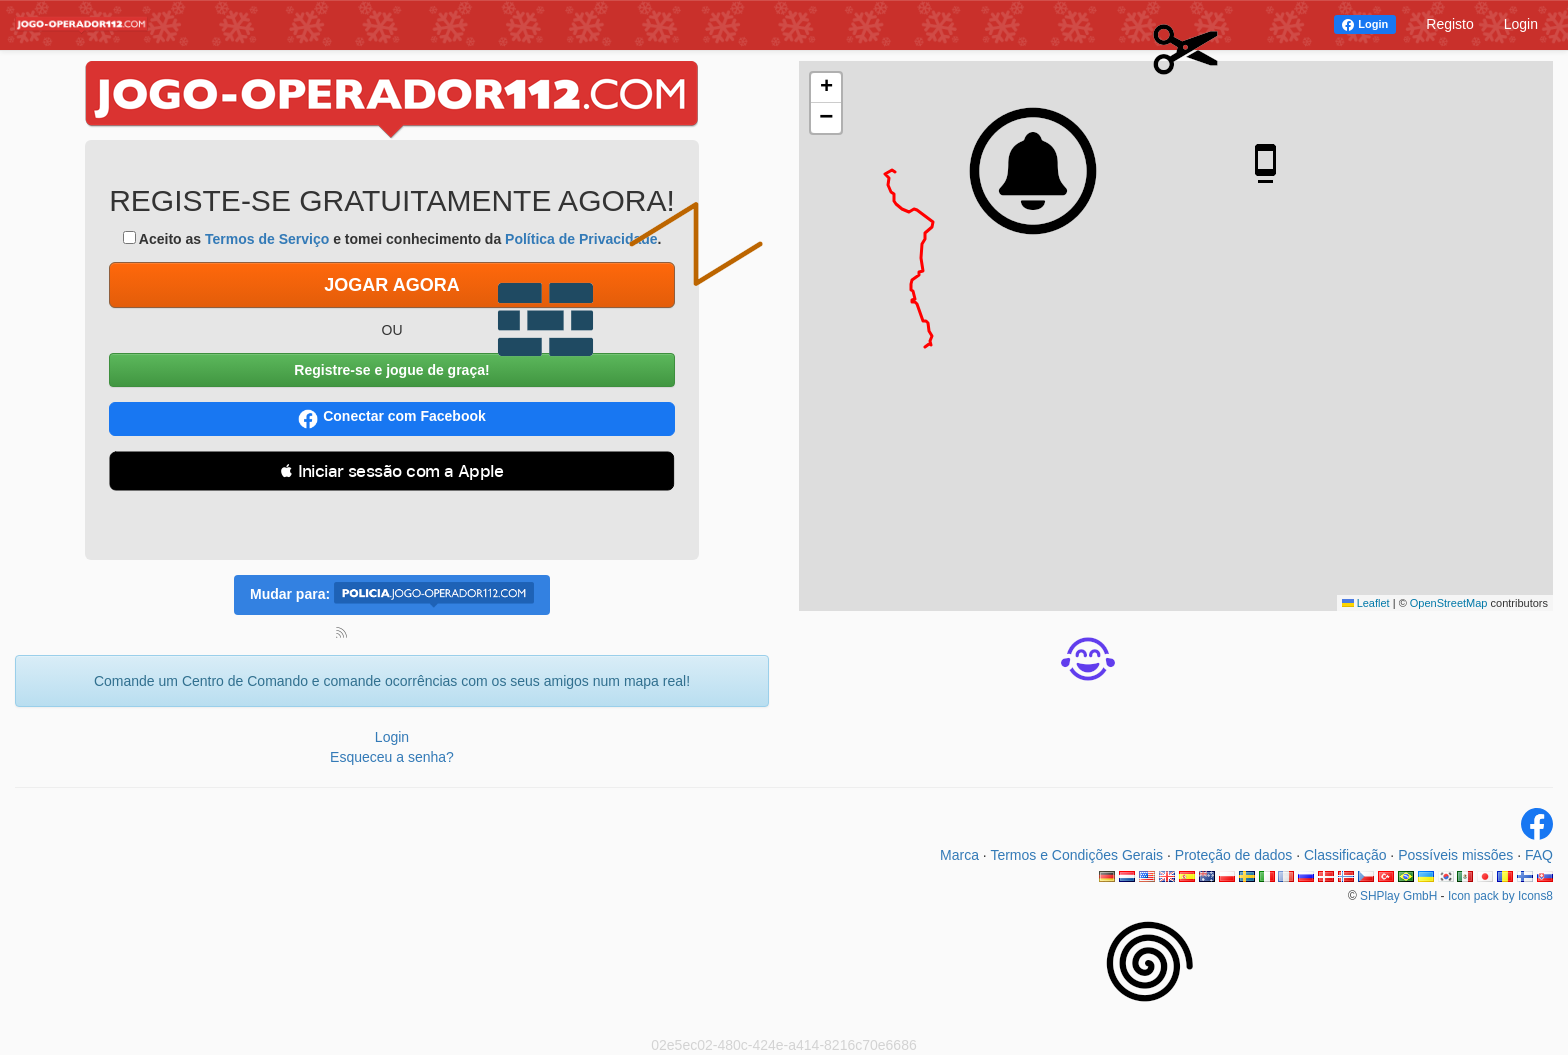 The image size is (1568, 1055). Describe the element at coordinates (1185, 49) in the screenshot. I see `cut selected text or content` at that location.